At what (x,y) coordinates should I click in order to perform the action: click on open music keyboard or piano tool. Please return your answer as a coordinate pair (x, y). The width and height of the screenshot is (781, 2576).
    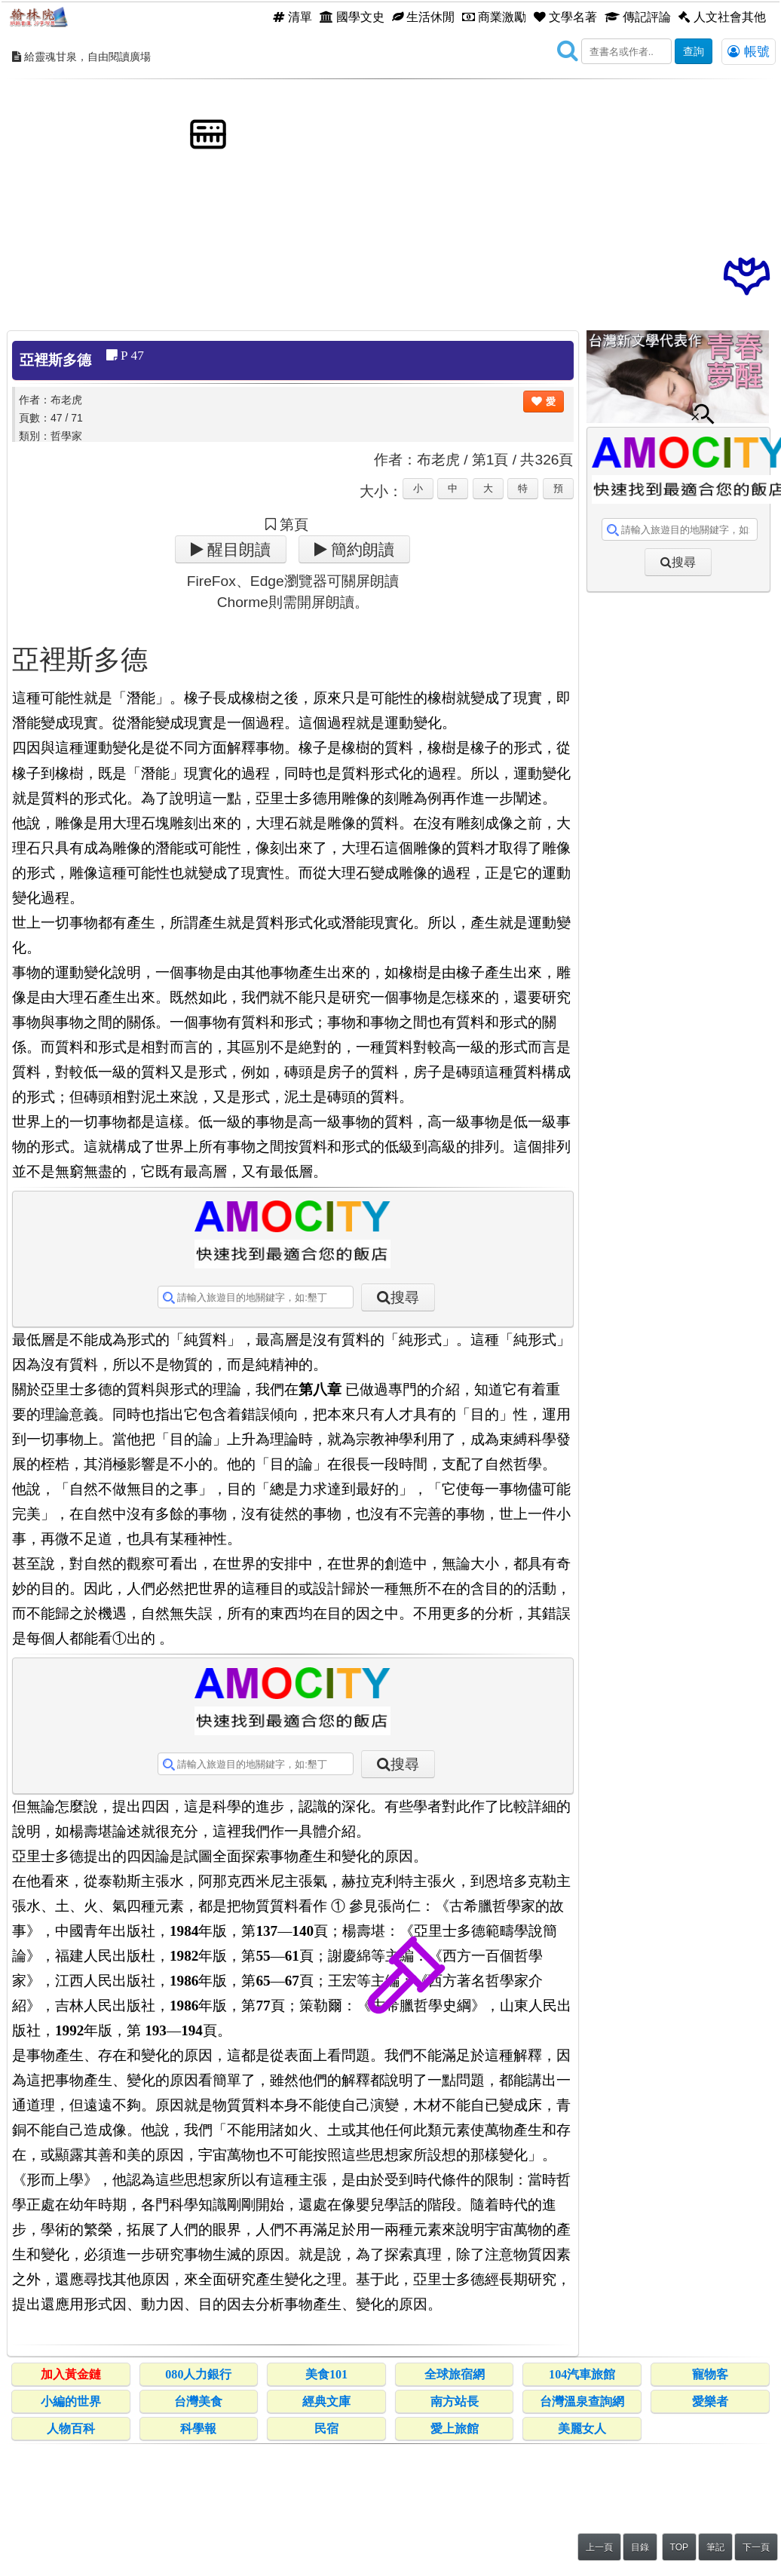
    Looking at the image, I should click on (208, 134).